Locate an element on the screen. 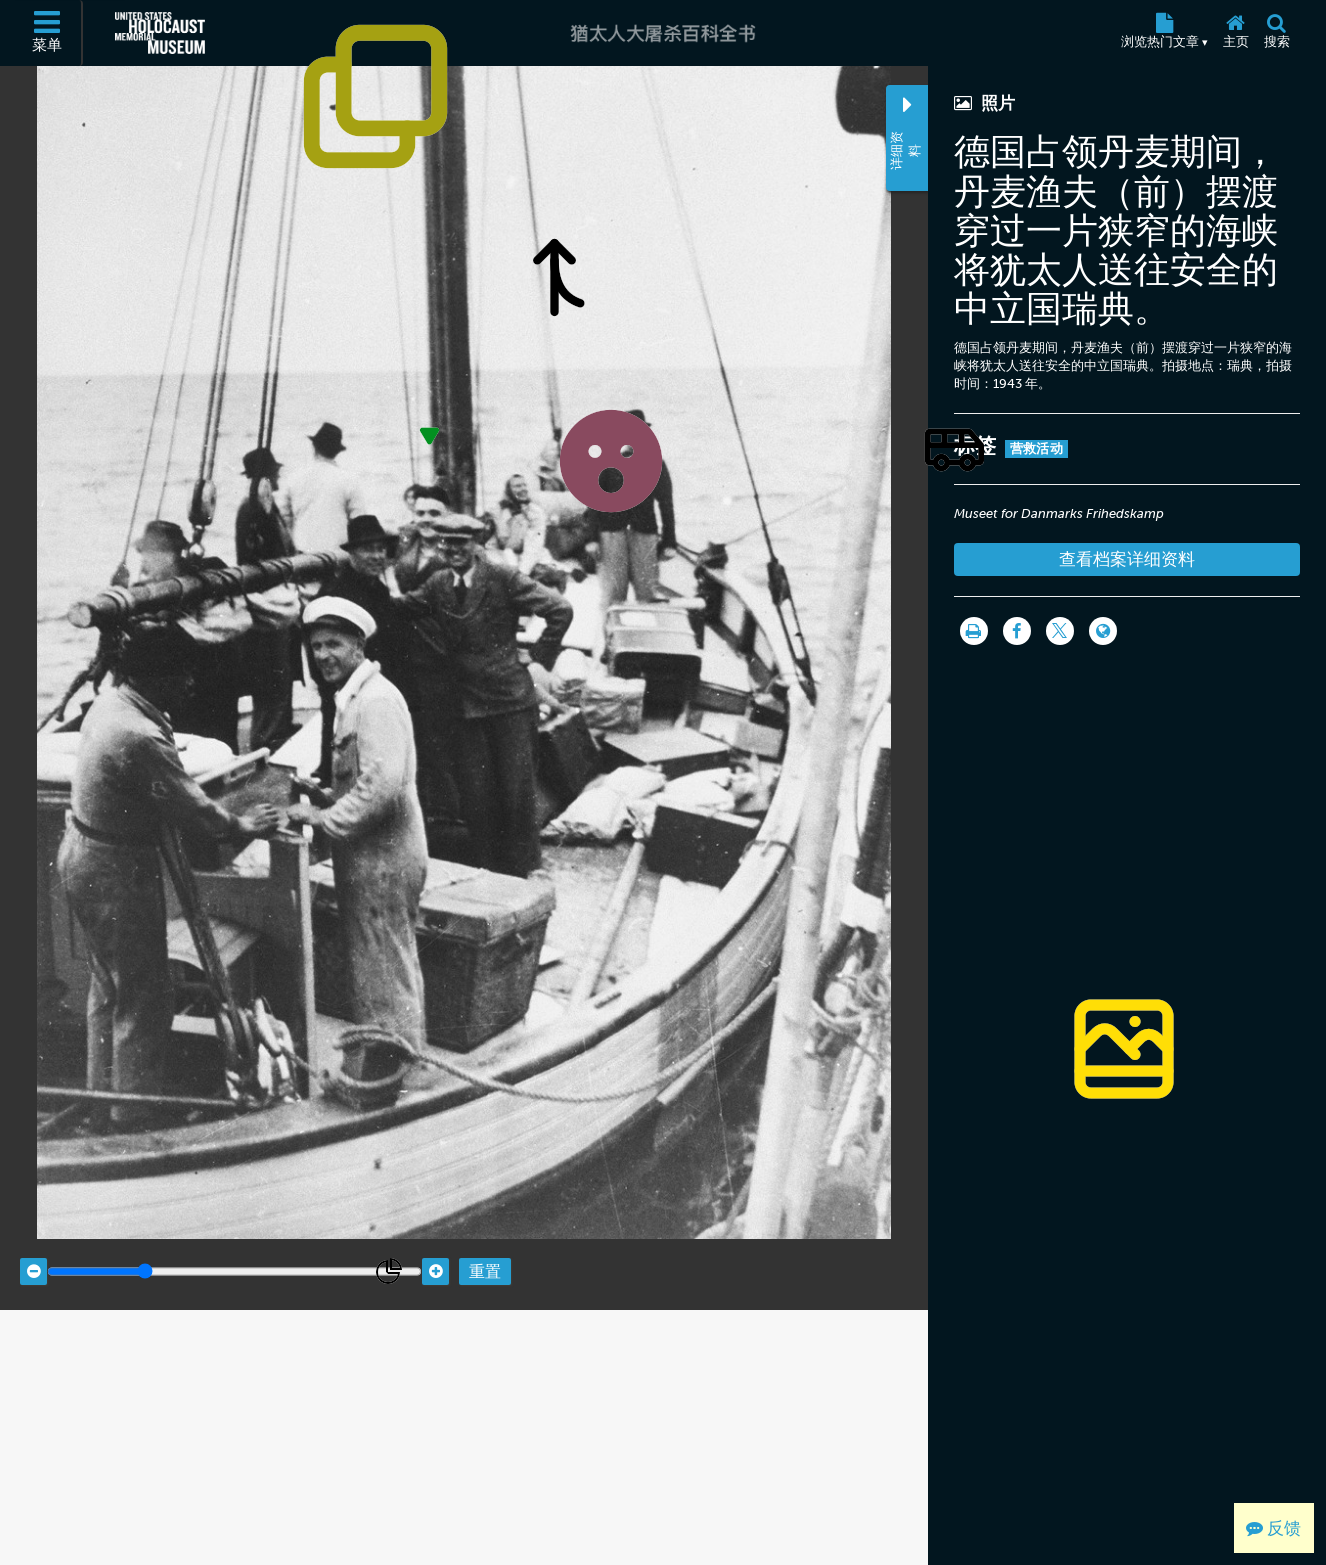 Image resolution: width=1326 pixels, height=1565 pixels. view data breakdown or statistics is located at coordinates (388, 1272).